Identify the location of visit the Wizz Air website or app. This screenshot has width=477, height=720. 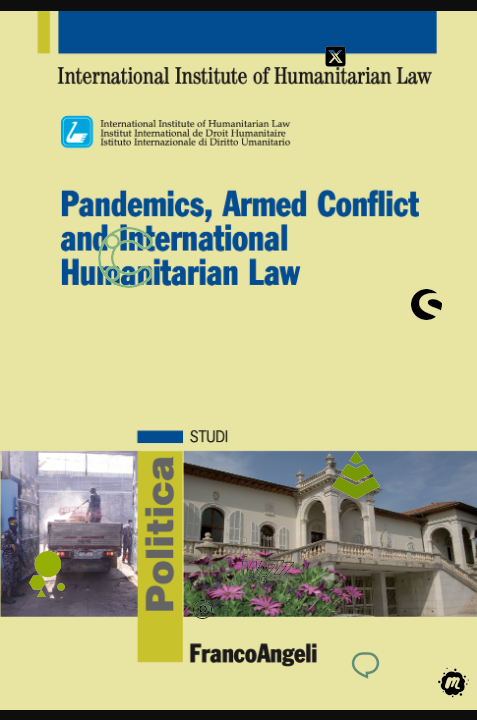
(268, 570).